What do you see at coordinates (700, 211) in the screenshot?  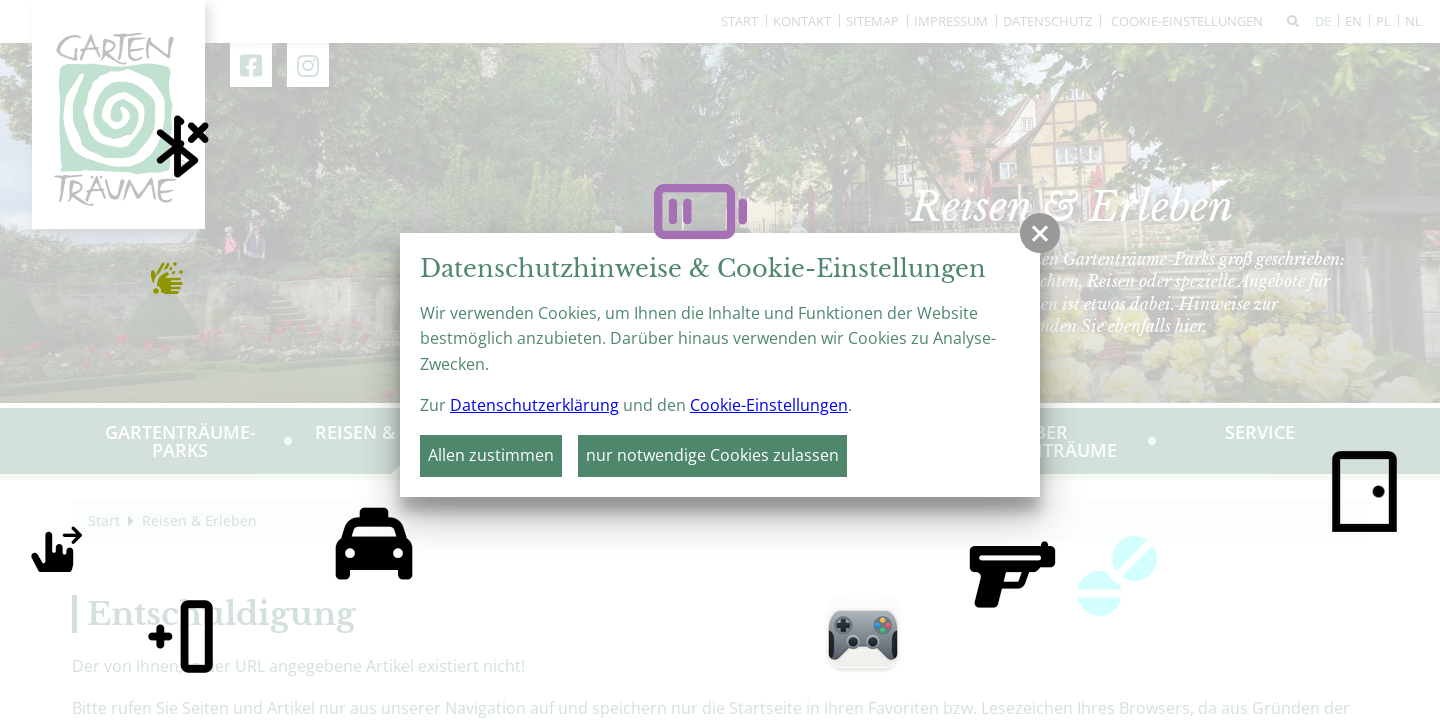 I see `indicates medium battery level` at bounding box center [700, 211].